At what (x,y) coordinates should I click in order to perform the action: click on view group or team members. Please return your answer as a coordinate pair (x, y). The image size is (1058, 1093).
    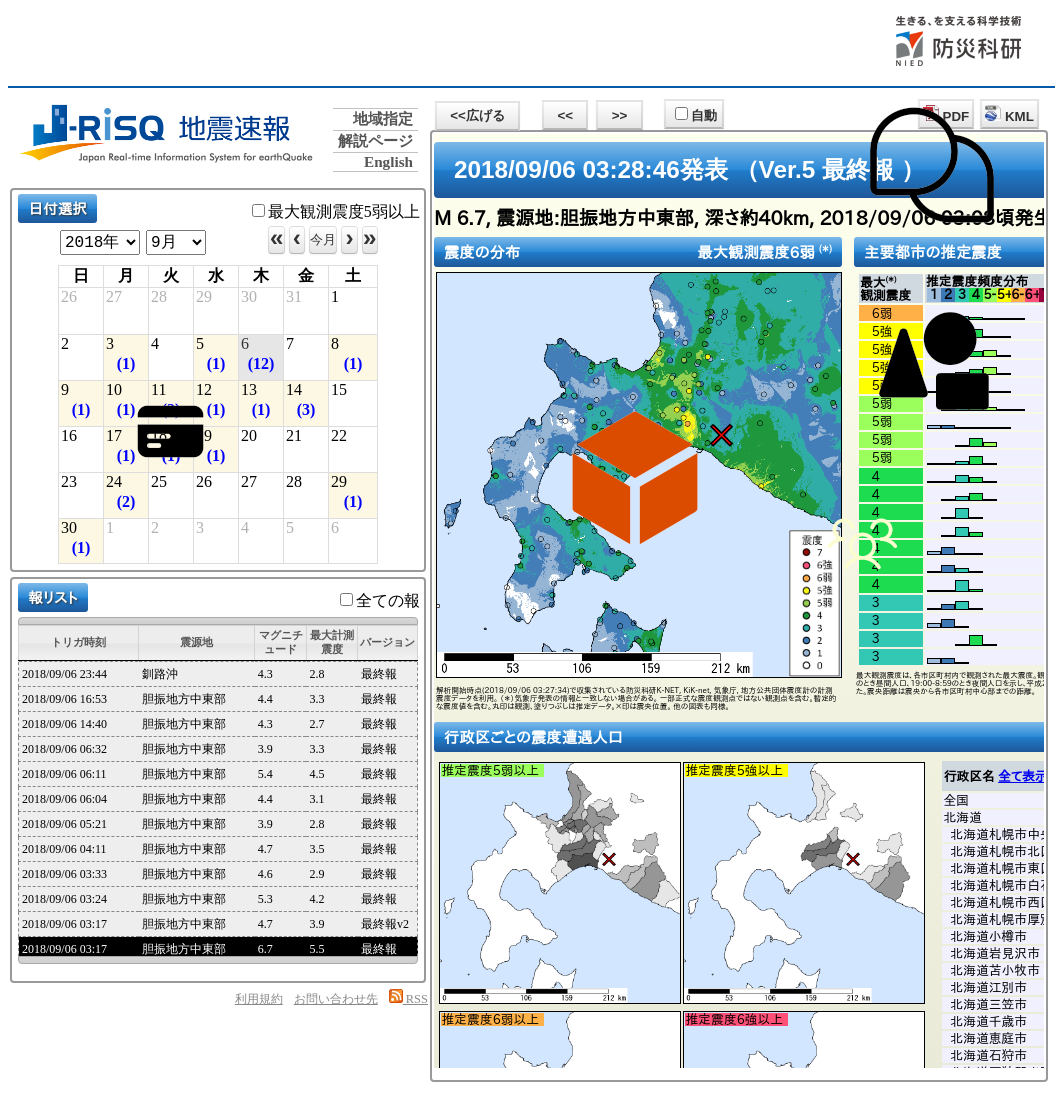
    Looking at the image, I should click on (862, 541).